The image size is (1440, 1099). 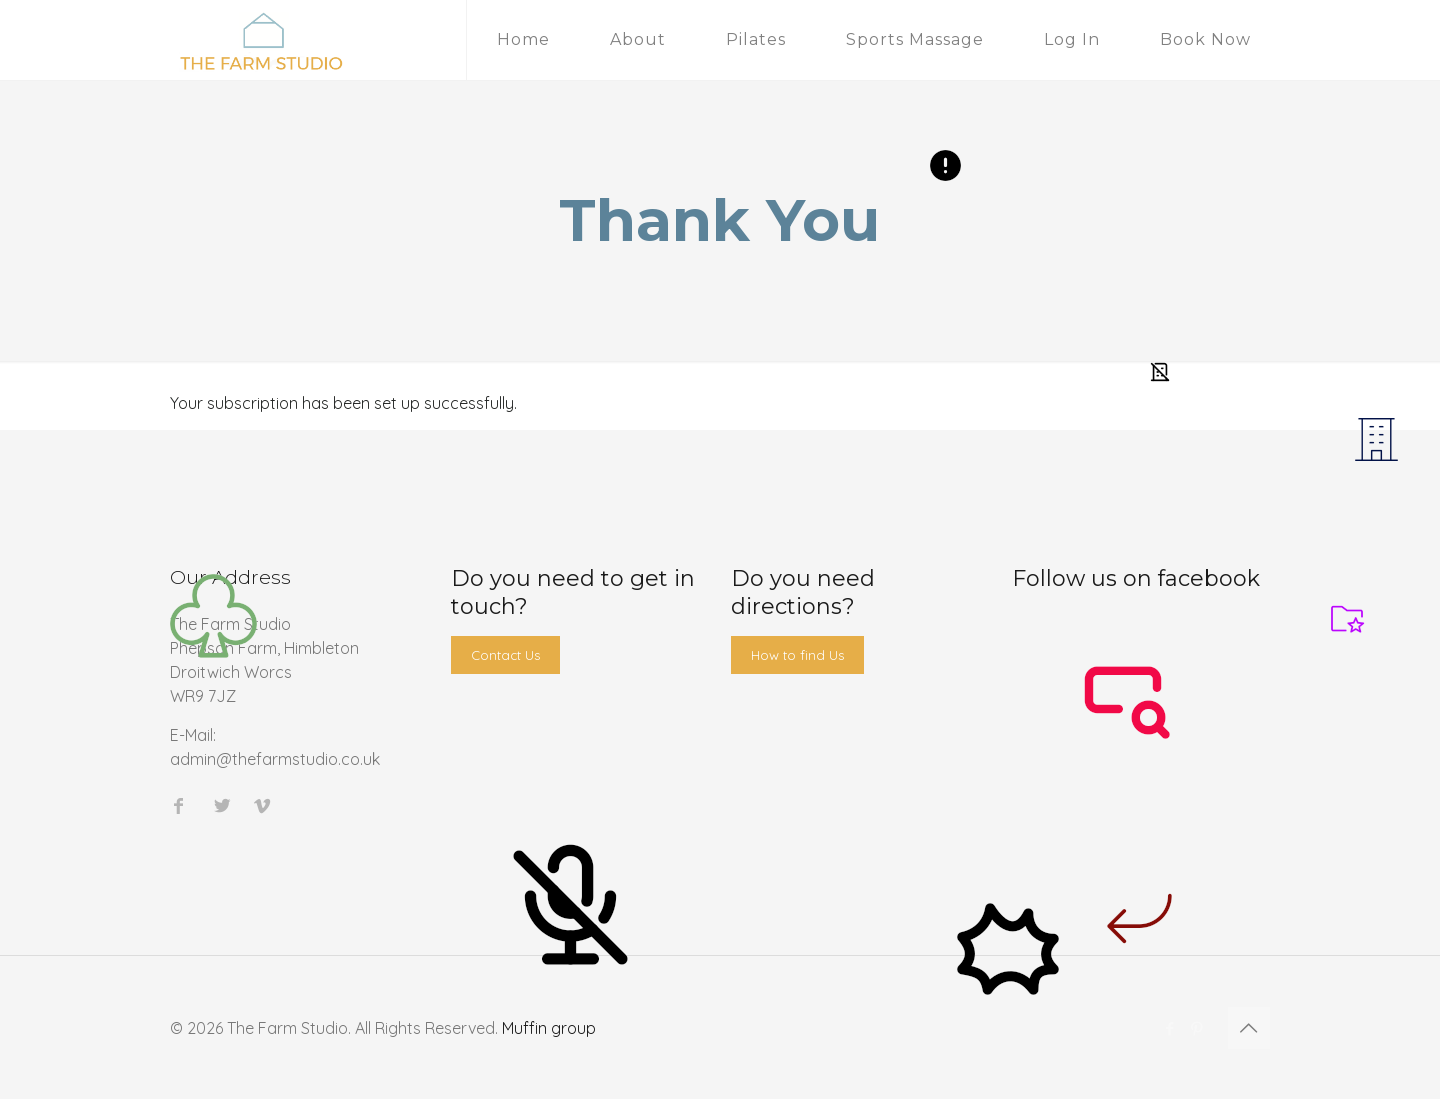 I want to click on view company or business information, so click(x=1376, y=439).